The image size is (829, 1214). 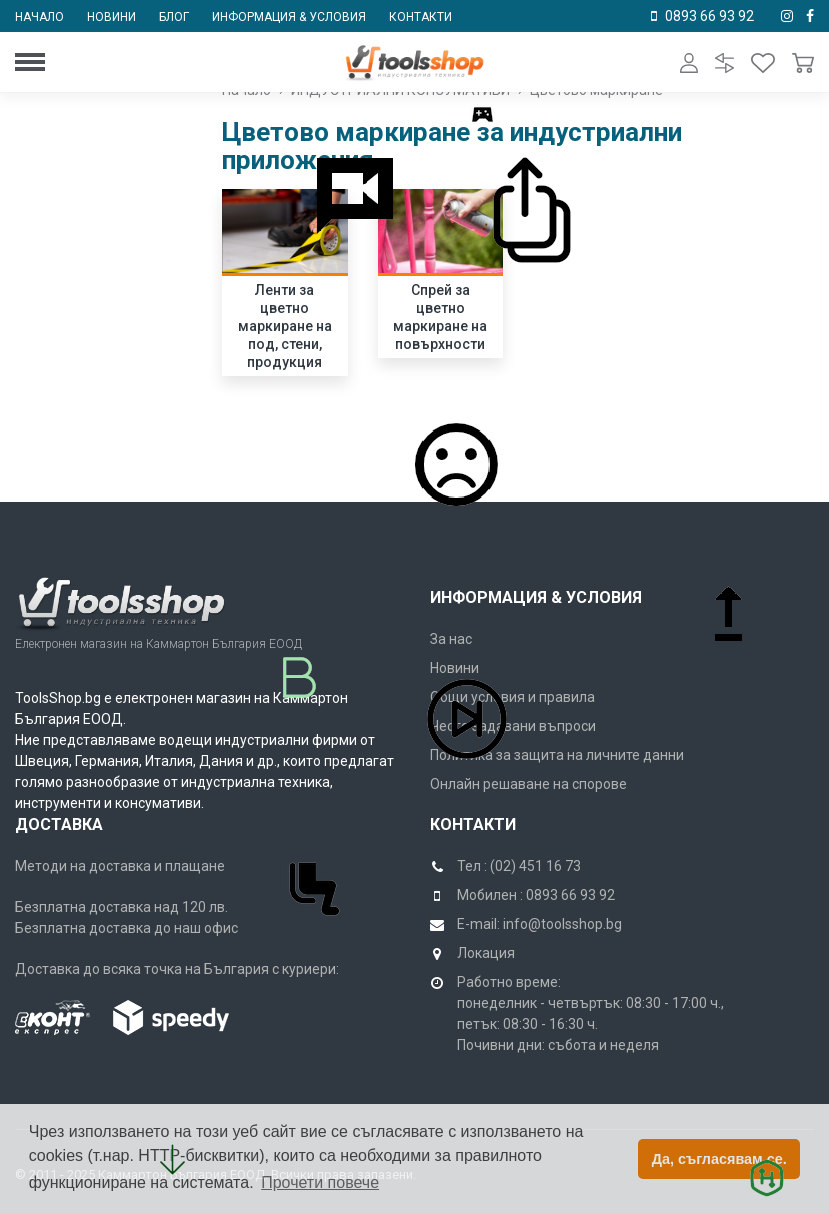 I want to click on indicates reduced legroom seating option, so click(x=316, y=889).